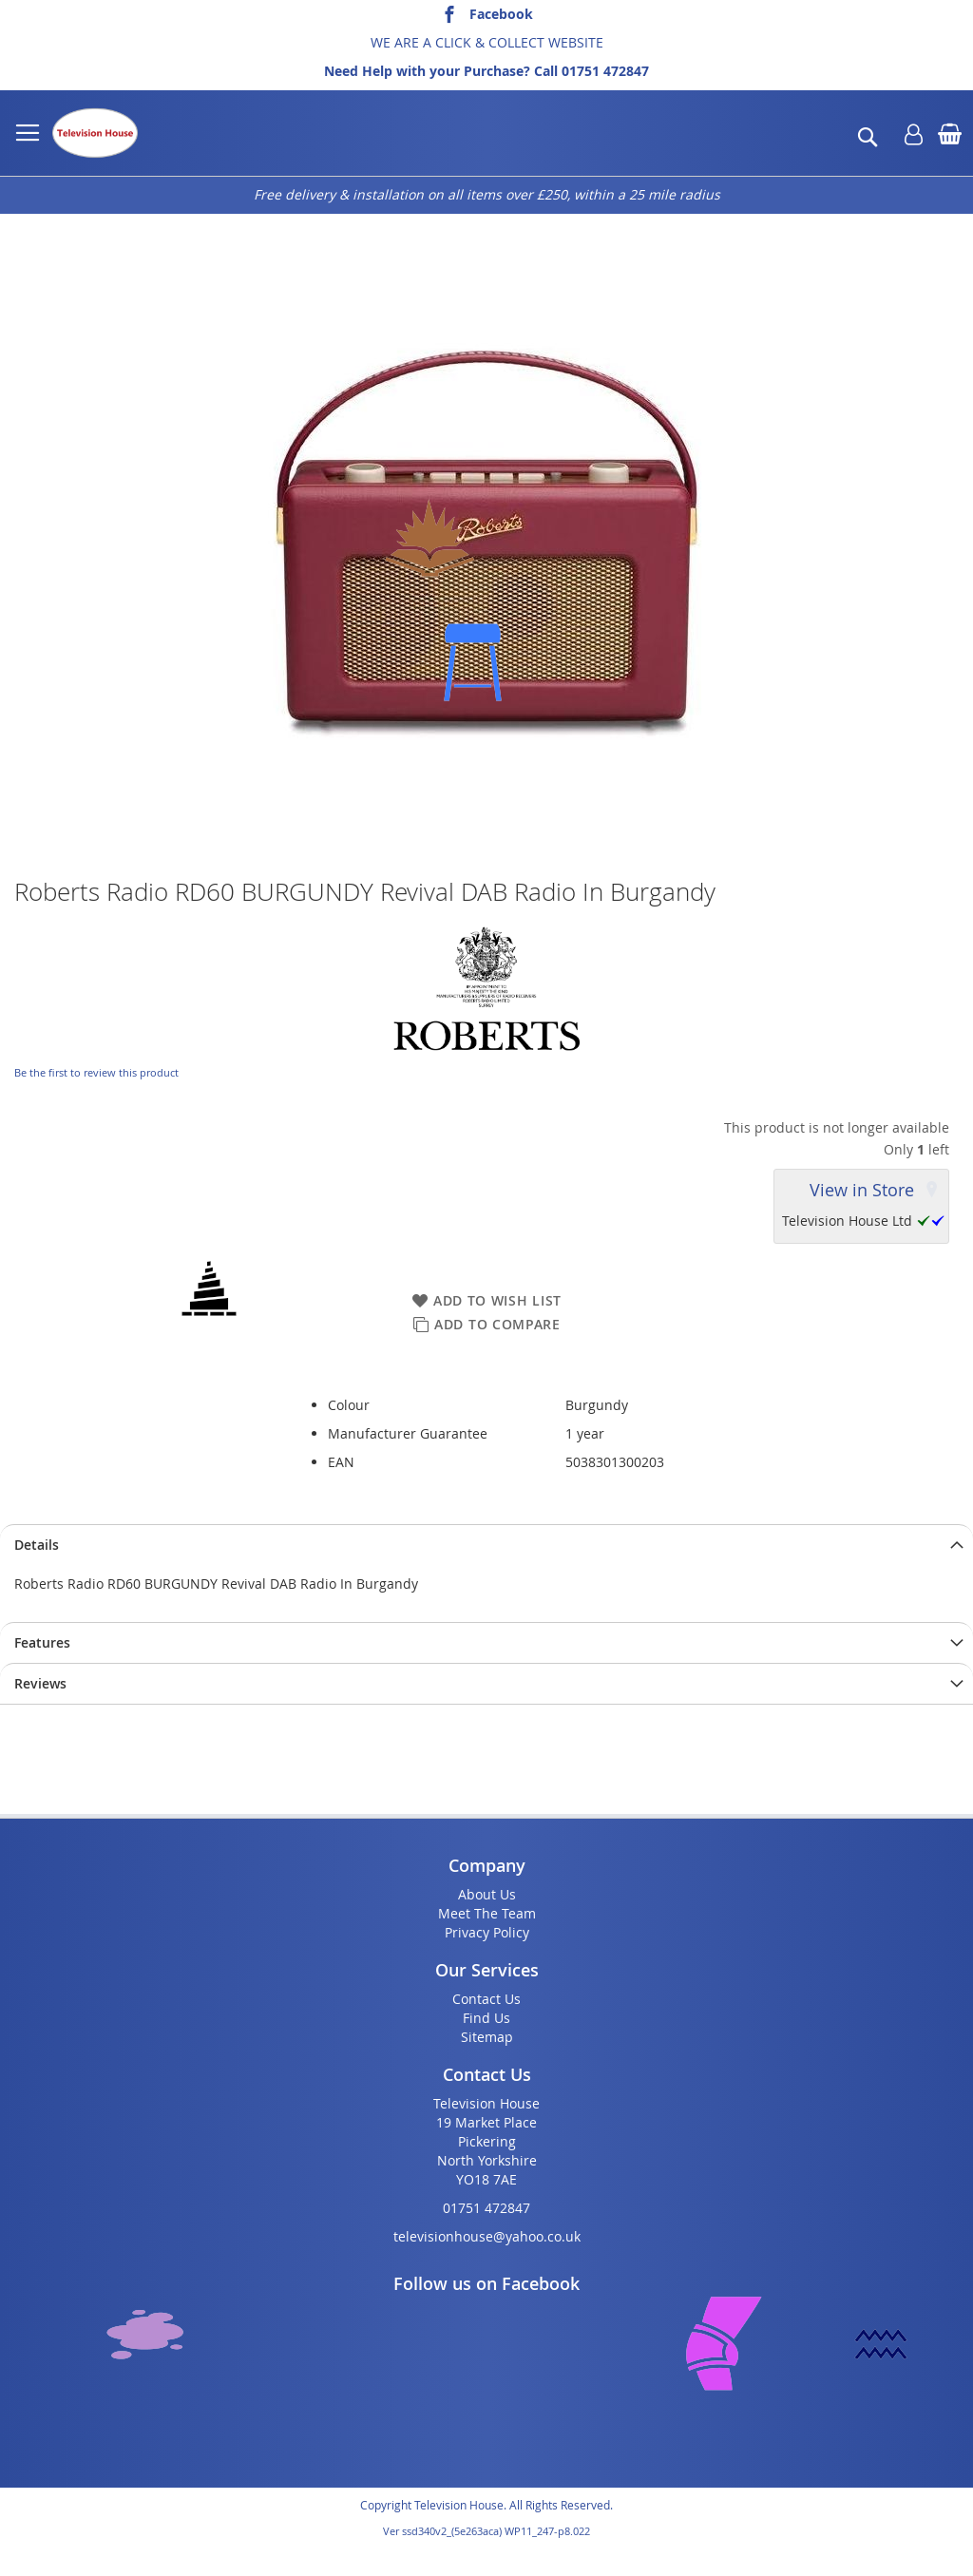 The height and width of the screenshot is (2576, 973). Describe the element at coordinates (144, 2328) in the screenshot. I see `indicates a spill or hazard in a game environment` at that location.